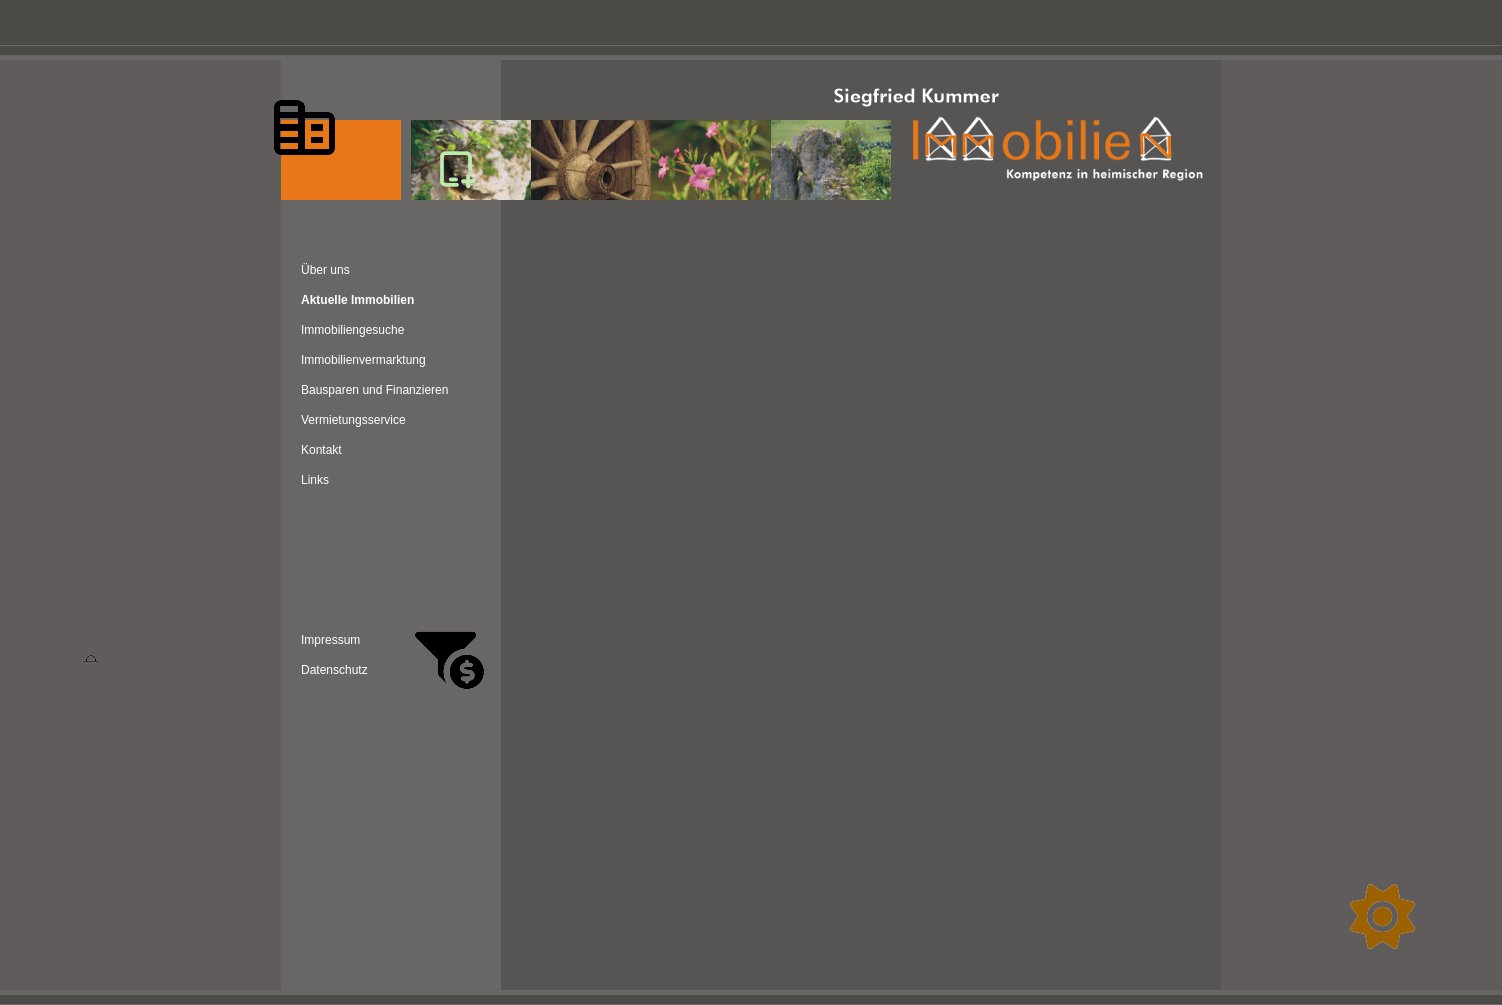 The width and height of the screenshot is (1502, 1005). I want to click on filter results by price or cost, so click(449, 654).